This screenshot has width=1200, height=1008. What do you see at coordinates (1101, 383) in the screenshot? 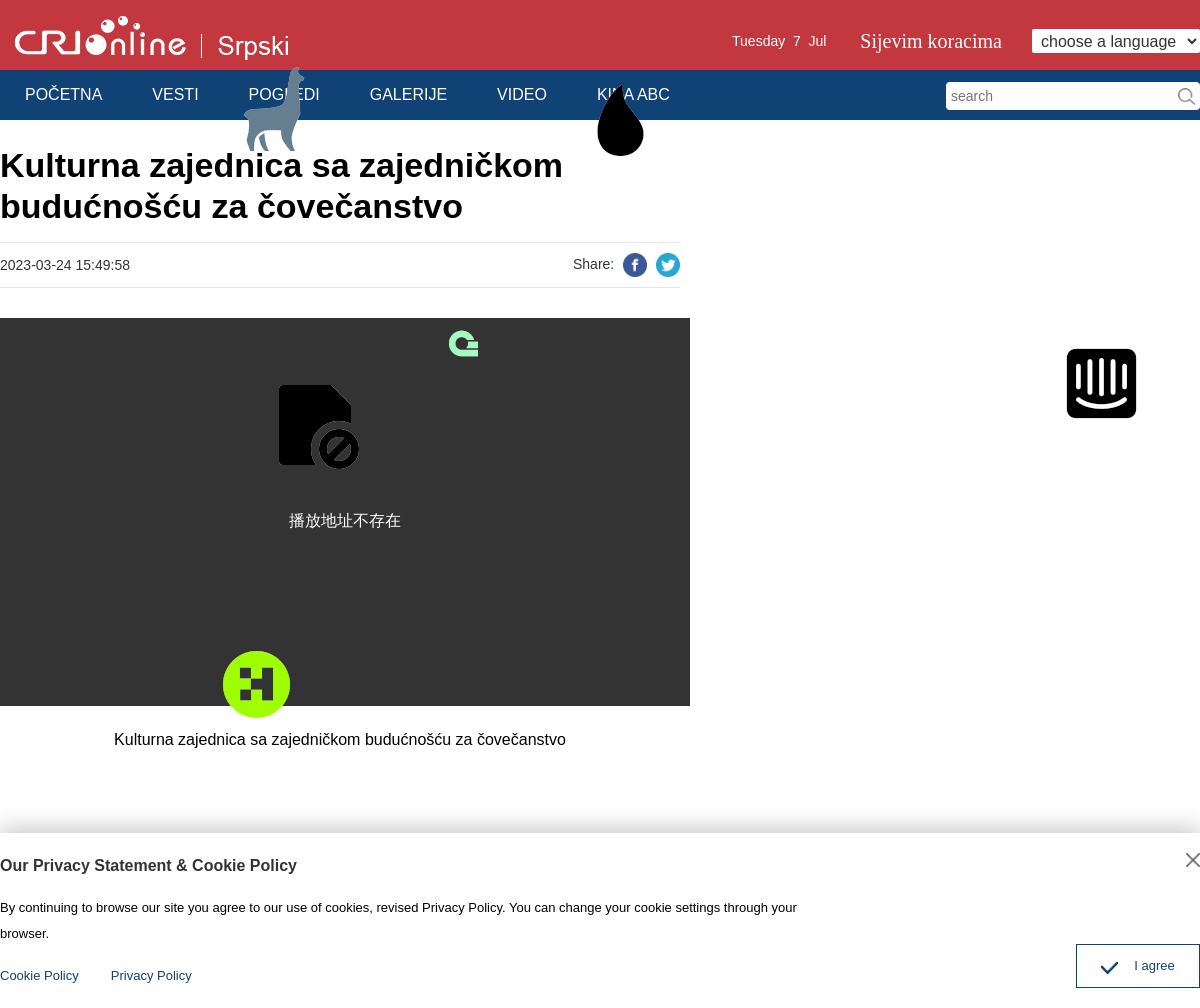
I see `open Intercom chat support` at bounding box center [1101, 383].